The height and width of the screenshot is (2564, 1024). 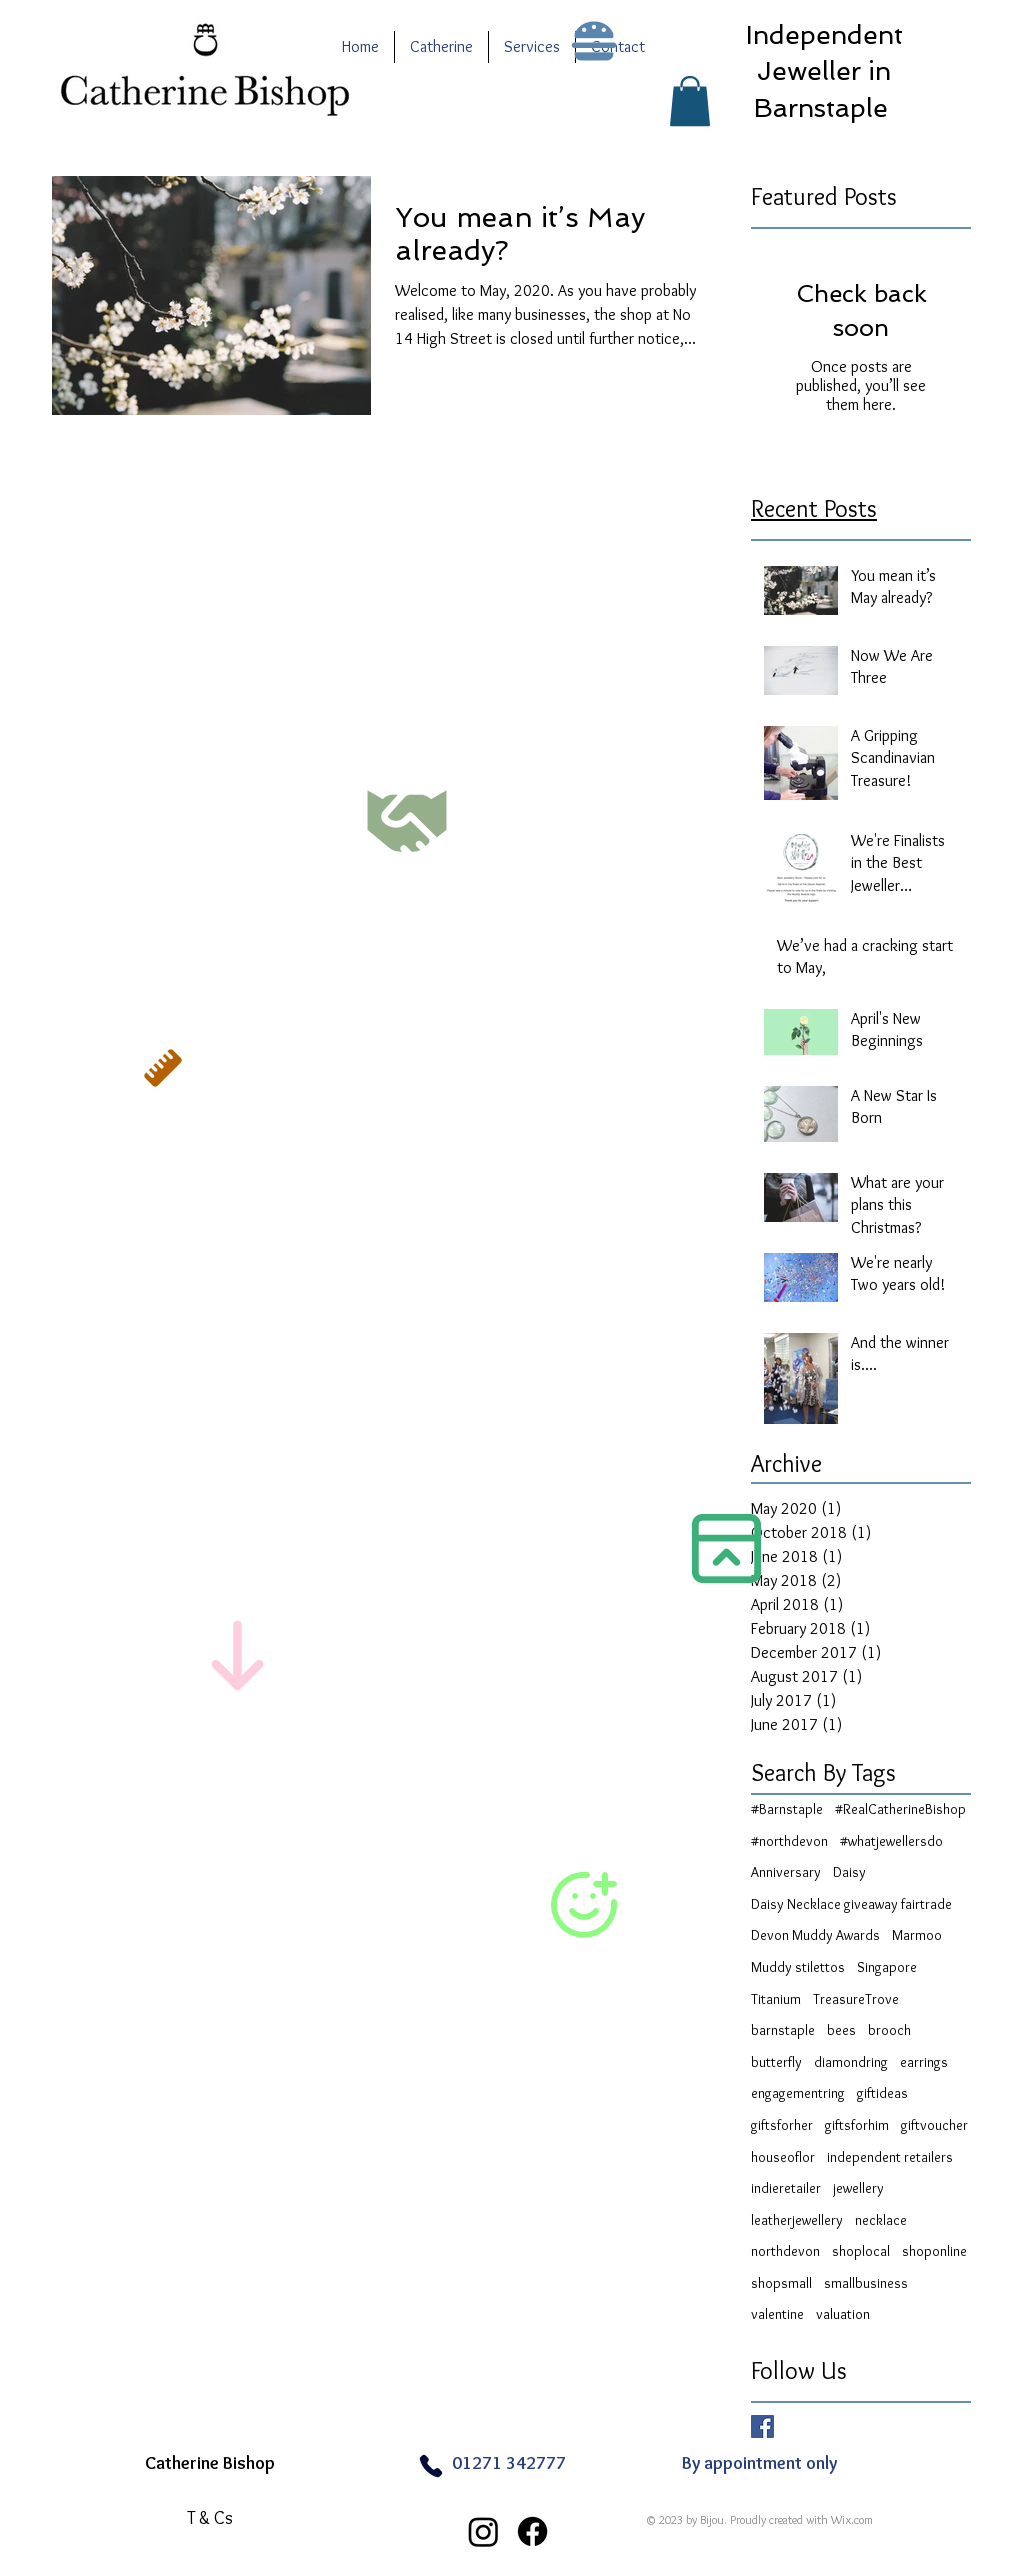 What do you see at coordinates (726, 1548) in the screenshot?
I see `collapse top panel` at bounding box center [726, 1548].